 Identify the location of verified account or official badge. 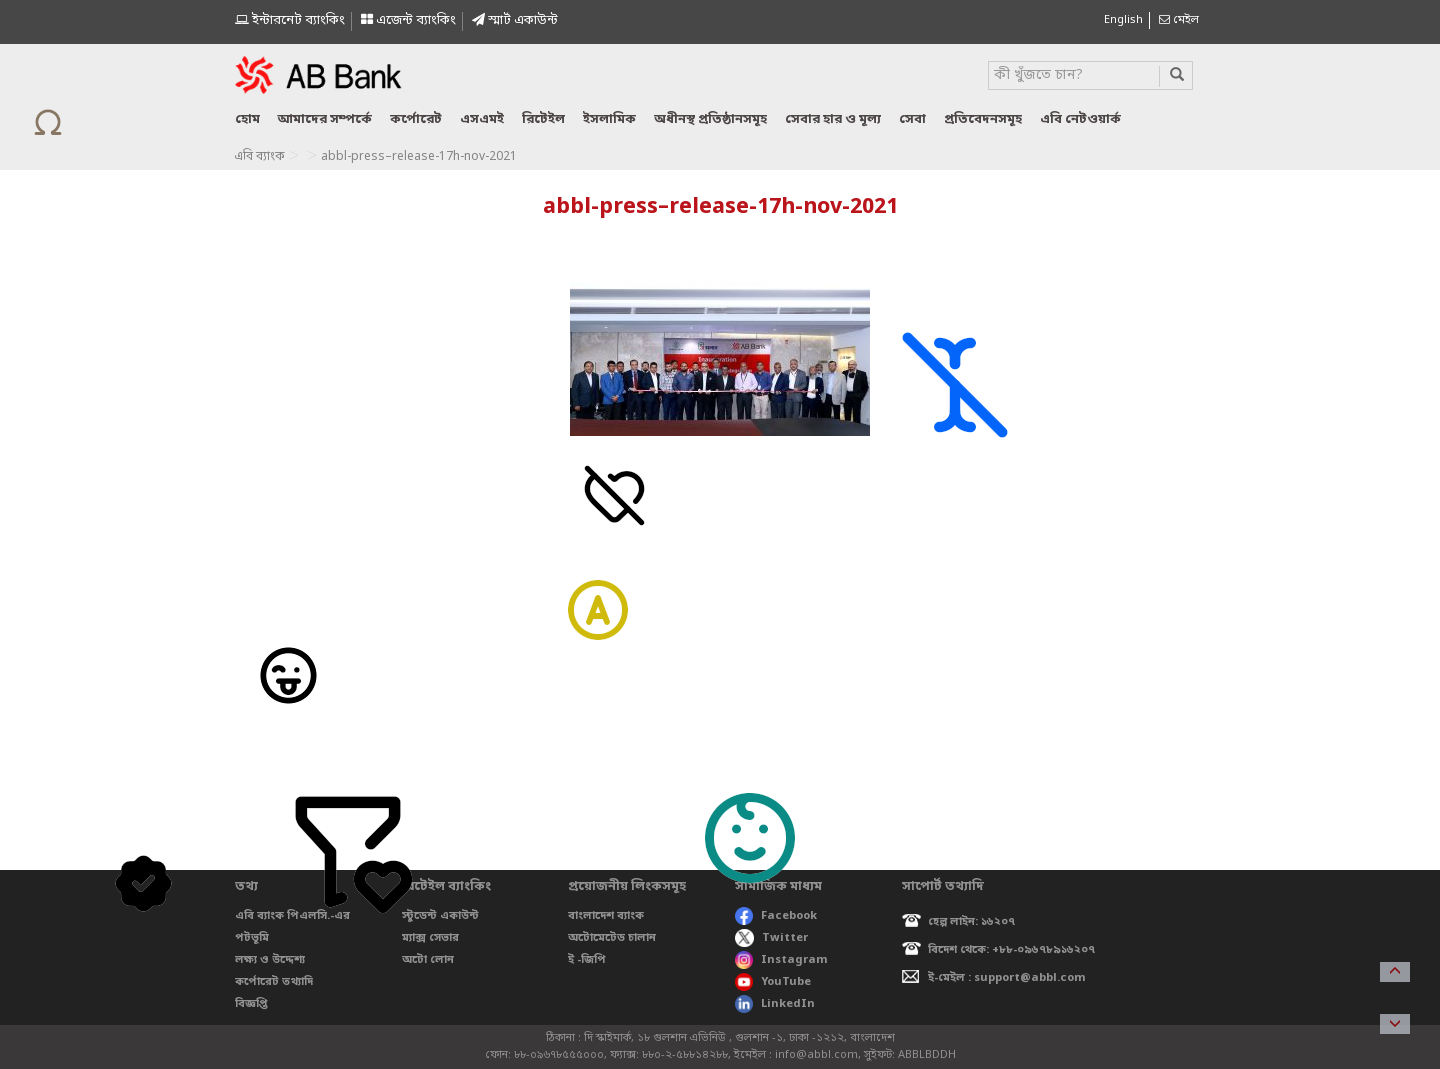
(143, 883).